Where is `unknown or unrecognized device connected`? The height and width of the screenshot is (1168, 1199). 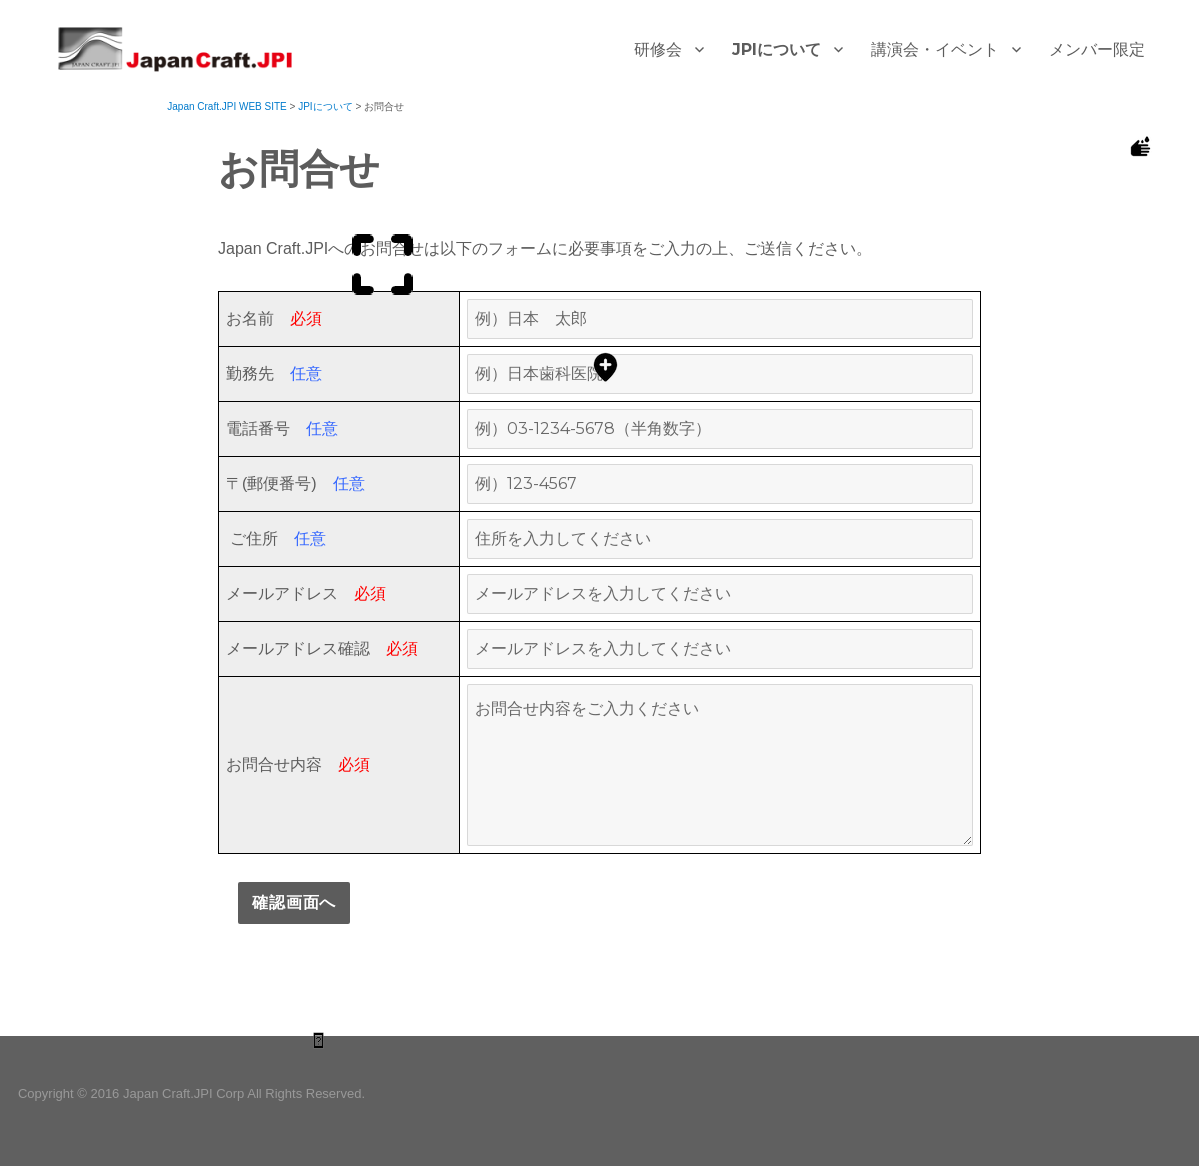
unknown or unrecognized device connected is located at coordinates (318, 1040).